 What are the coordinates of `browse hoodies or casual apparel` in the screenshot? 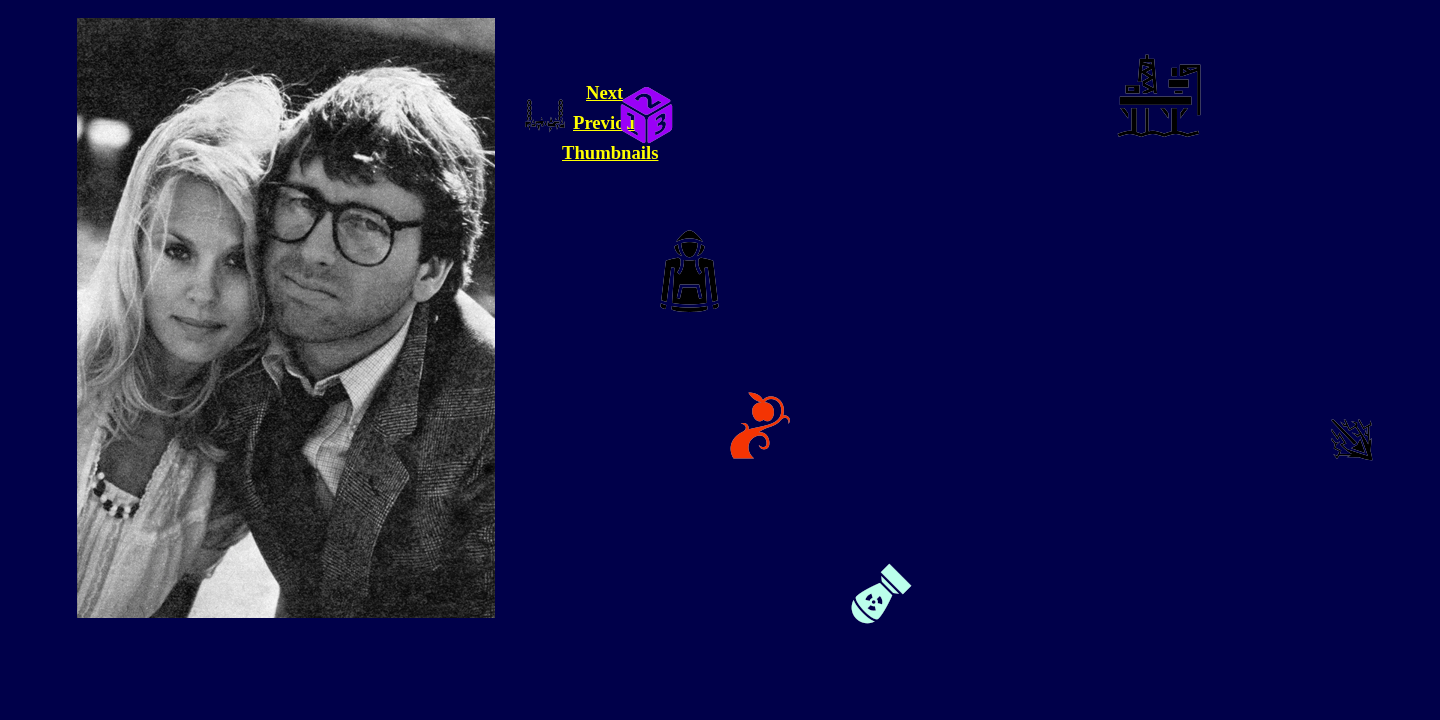 It's located at (689, 270).